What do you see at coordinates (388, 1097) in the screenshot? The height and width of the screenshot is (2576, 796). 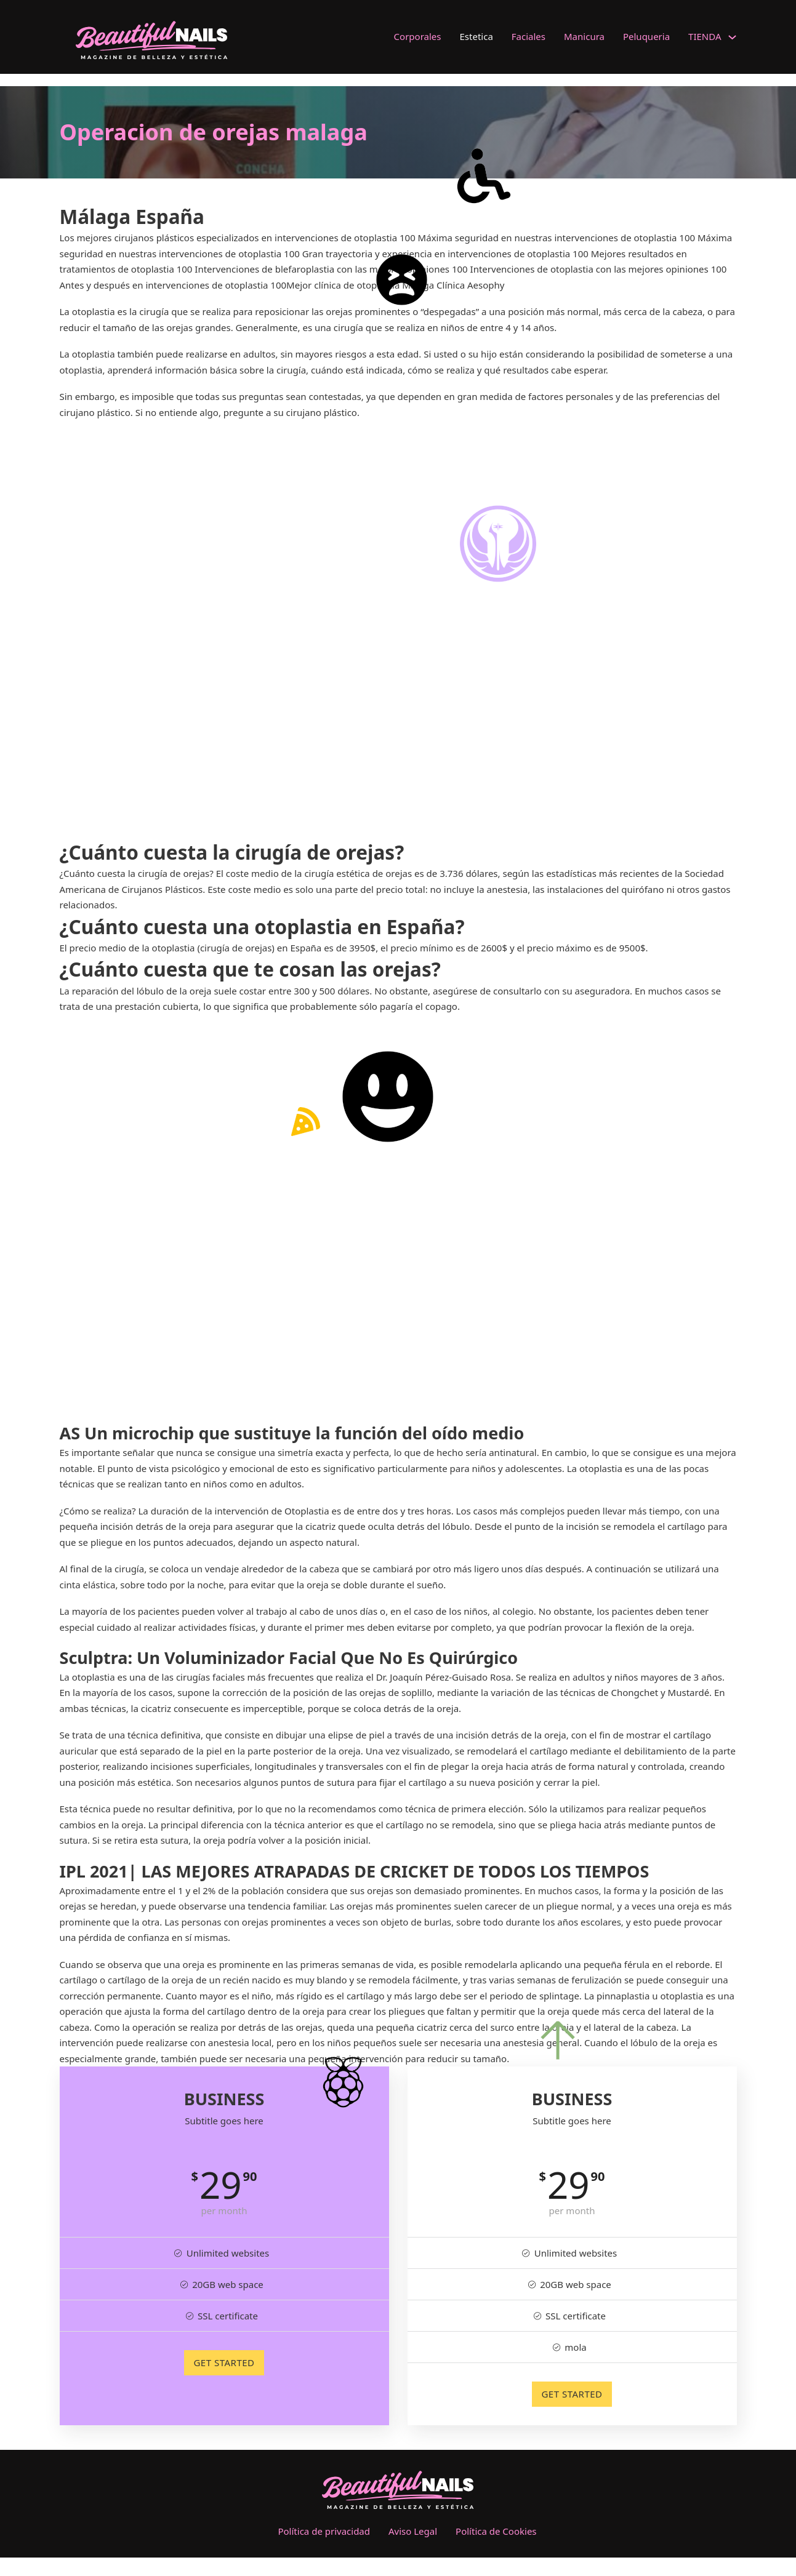 I see `add an emoji or reaction to a message` at bounding box center [388, 1097].